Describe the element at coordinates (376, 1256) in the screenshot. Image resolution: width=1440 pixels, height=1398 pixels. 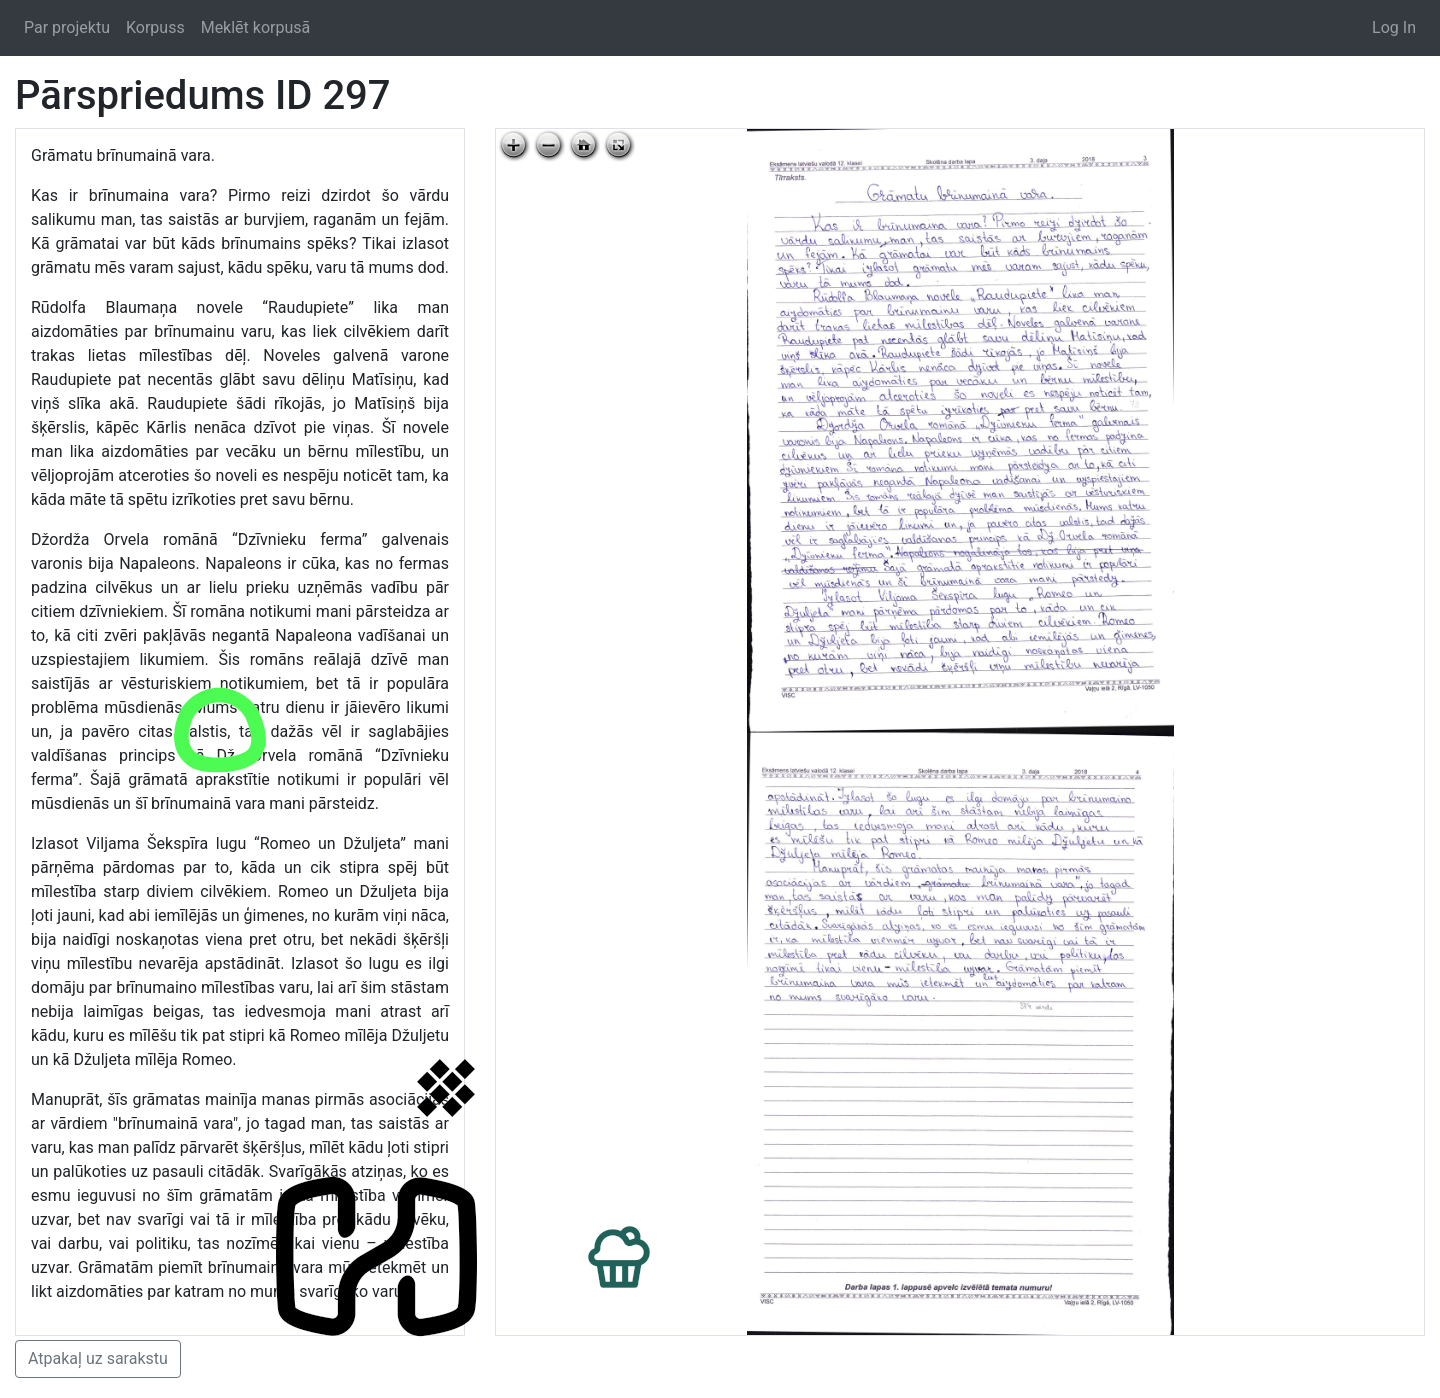
I see `open the Hevy workout tracking app` at that location.